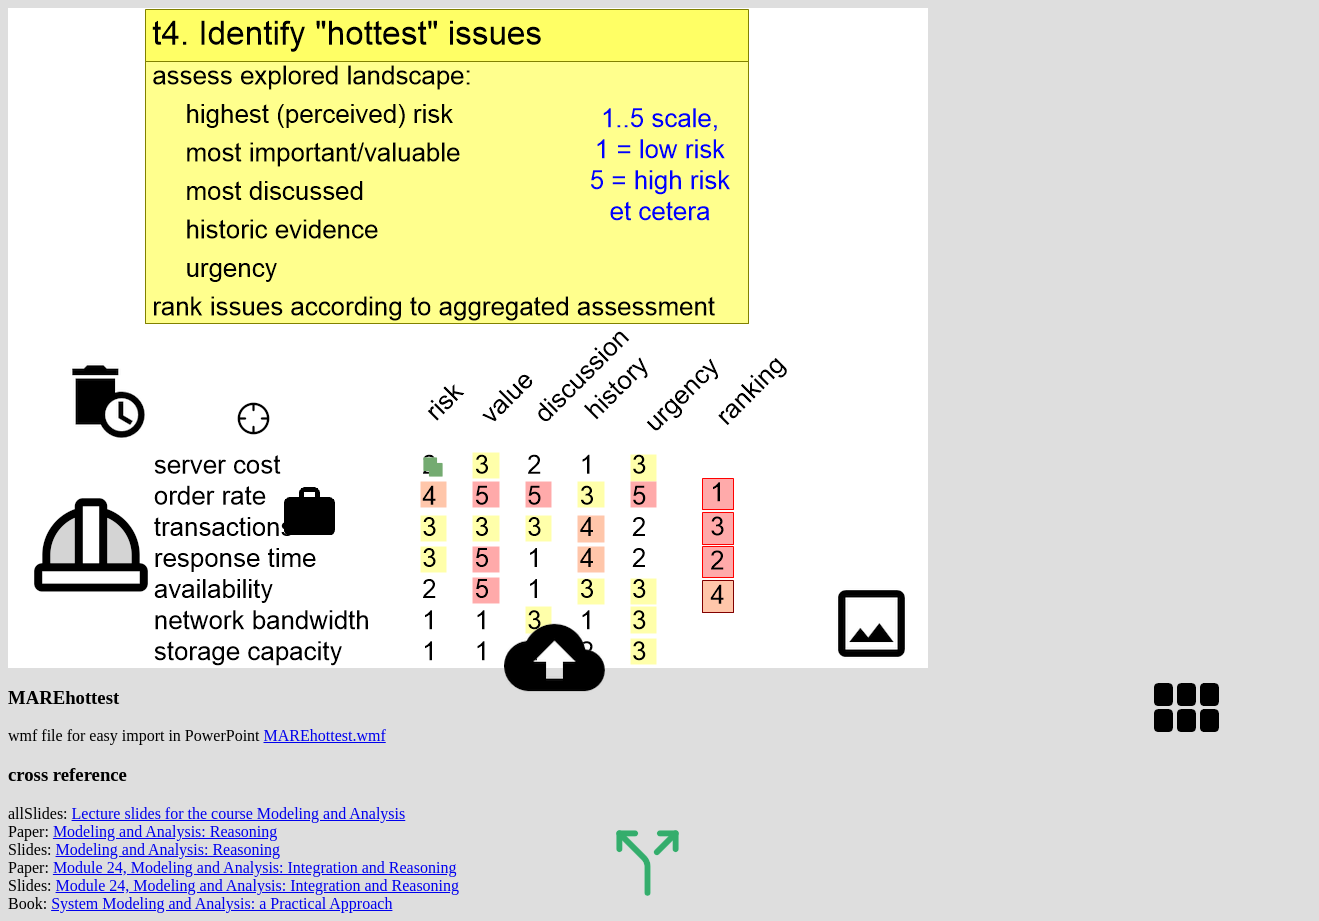 Image resolution: width=1319 pixels, height=921 pixels. What do you see at coordinates (108, 401) in the screenshot?
I see `set items to automatically delete after a time period` at bounding box center [108, 401].